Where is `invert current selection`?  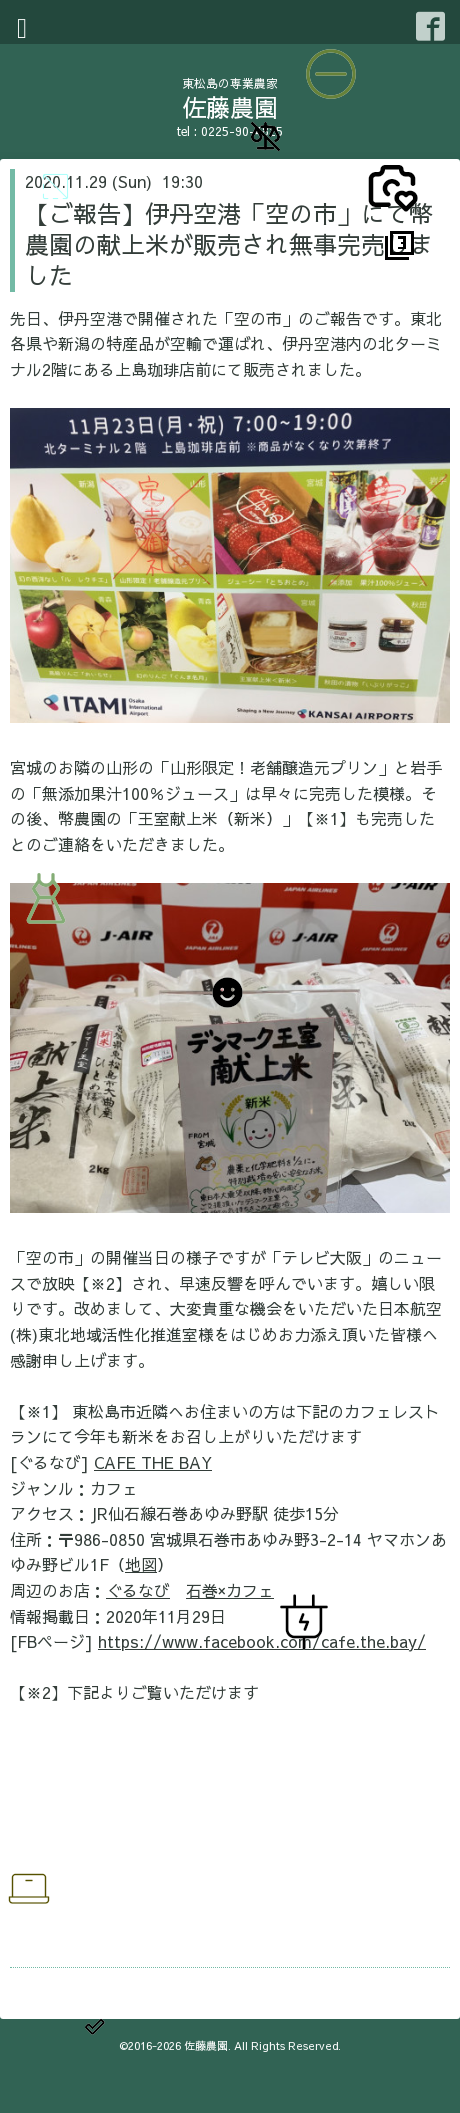 invert current selection is located at coordinates (55, 186).